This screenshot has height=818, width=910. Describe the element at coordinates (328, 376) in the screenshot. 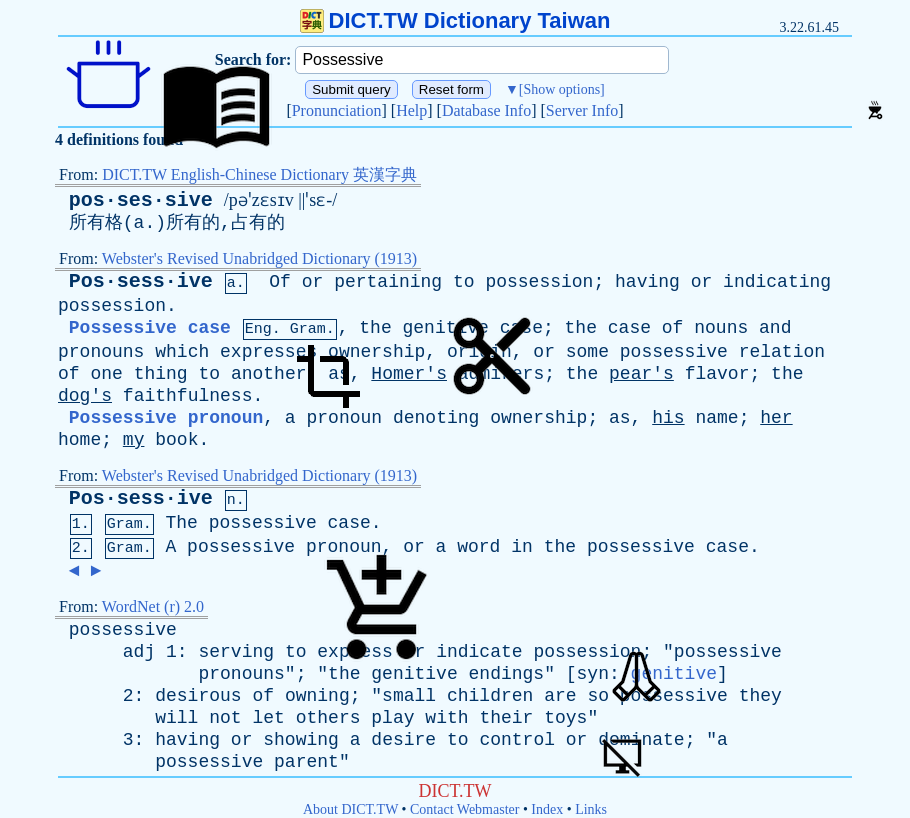

I see `crop an image` at that location.